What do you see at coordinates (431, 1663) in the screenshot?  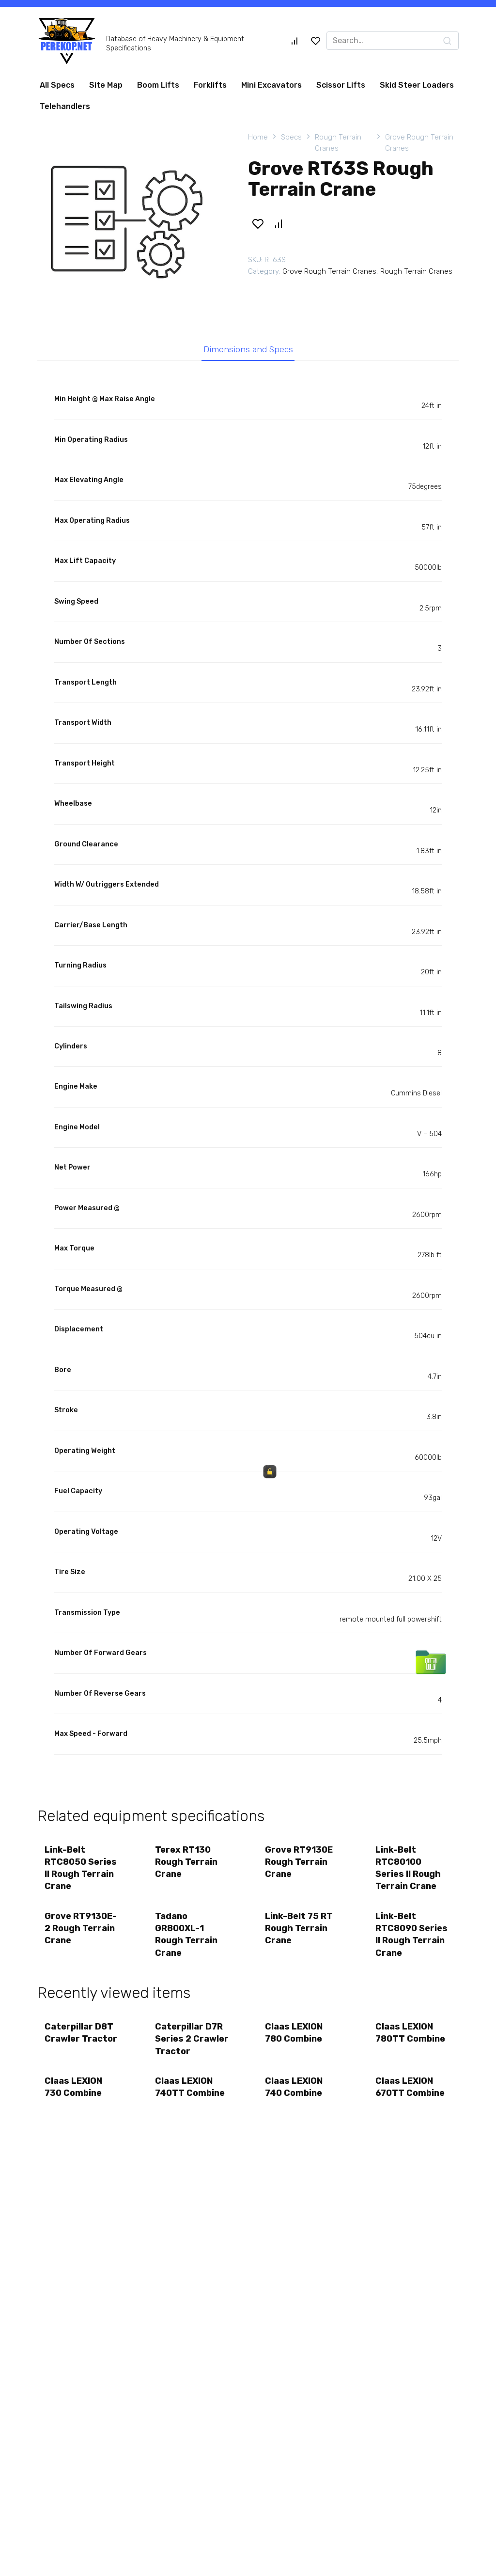 I see `open your GameJolt games folder` at bounding box center [431, 1663].